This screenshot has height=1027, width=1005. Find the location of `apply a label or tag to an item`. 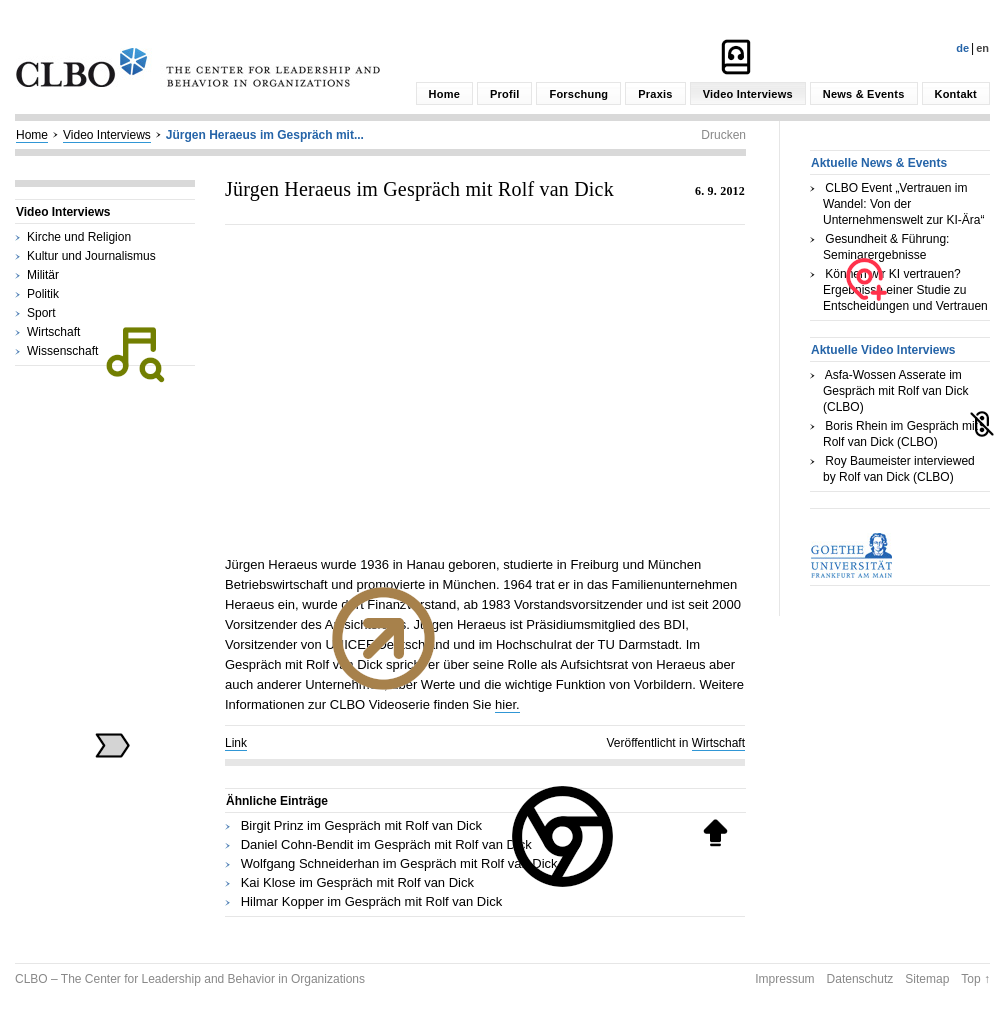

apply a label or tag to an item is located at coordinates (111, 745).